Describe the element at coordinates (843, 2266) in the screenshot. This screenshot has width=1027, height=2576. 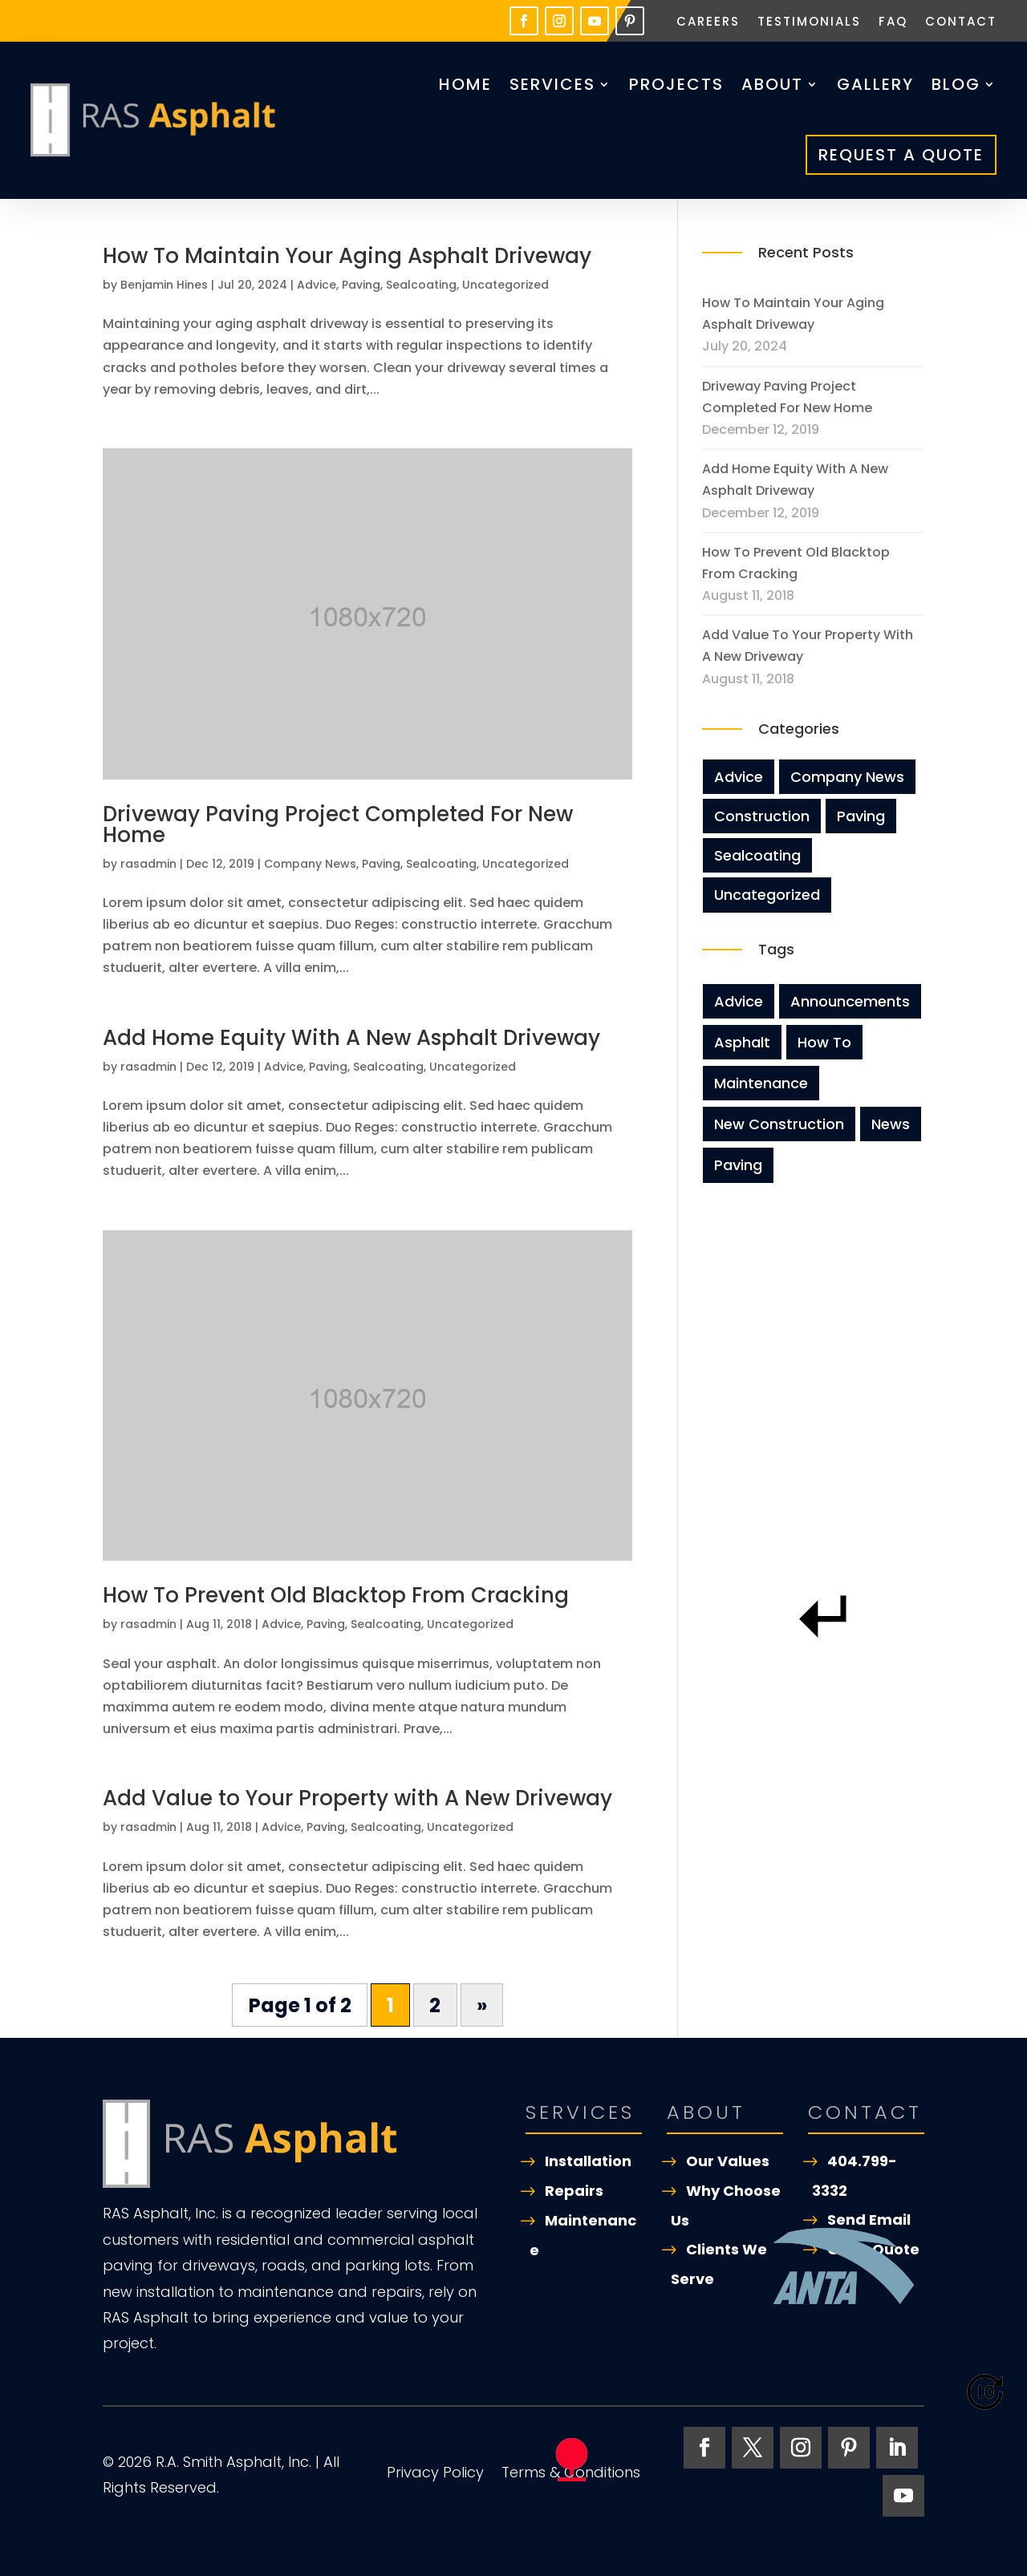
I see `visit the Anta sports brand website` at that location.